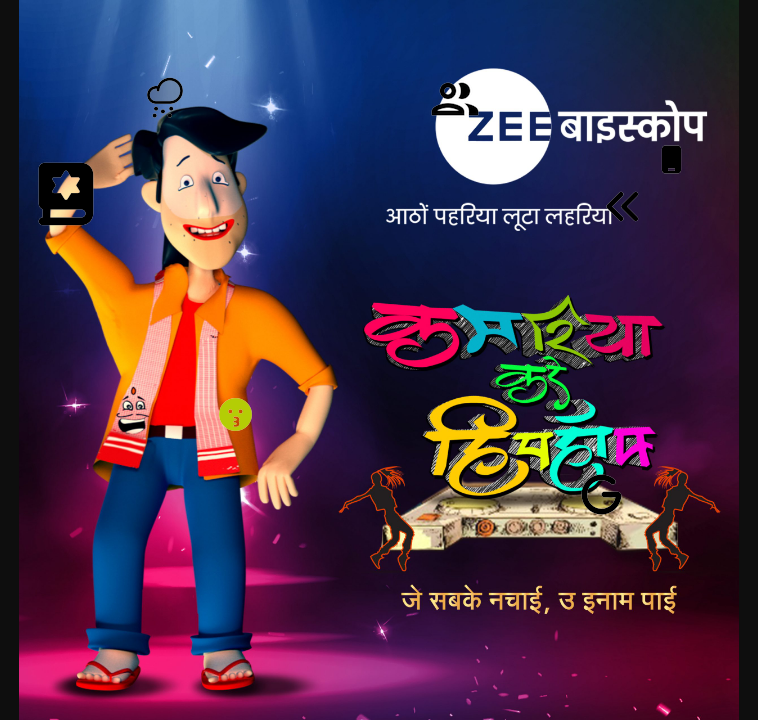  I want to click on access Jewish religious texts or scriptures, so click(66, 194).